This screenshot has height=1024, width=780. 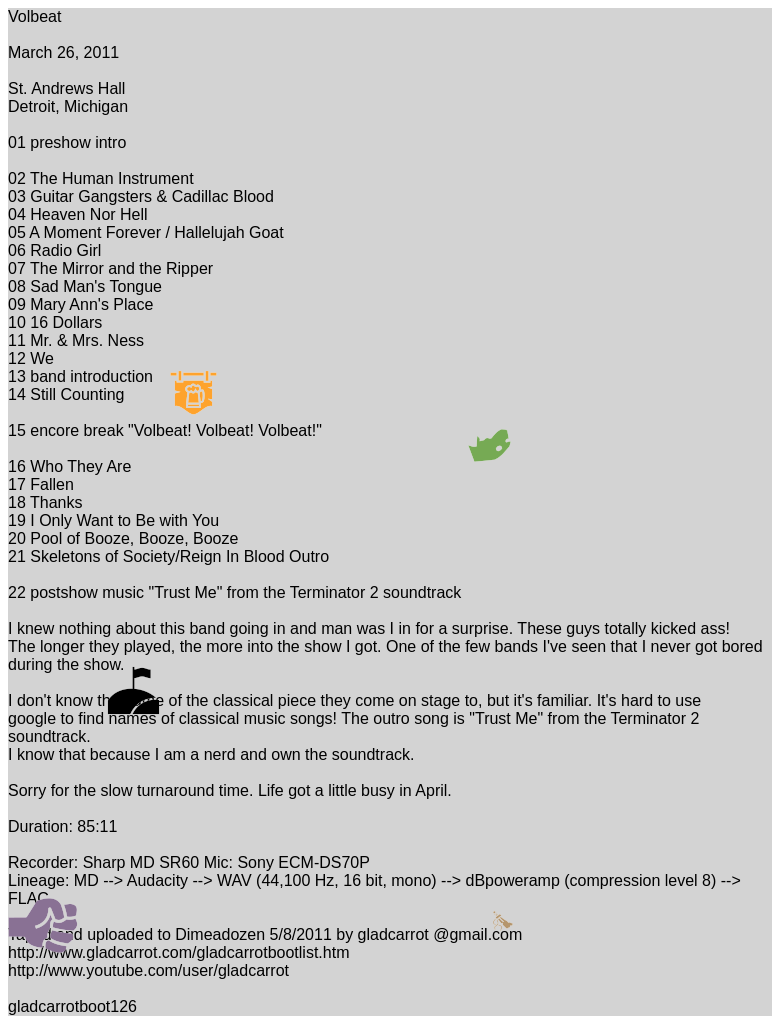 I want to click on rock move in a rock-paper-scissors game, so click(x=43, y=921).